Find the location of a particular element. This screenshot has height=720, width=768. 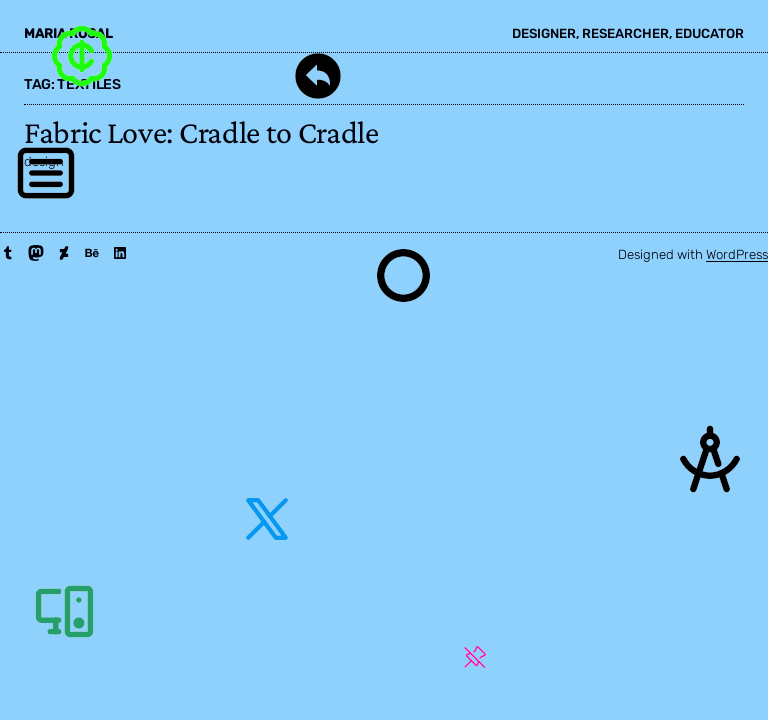

view article or document content is located at coordinates (46, 173).